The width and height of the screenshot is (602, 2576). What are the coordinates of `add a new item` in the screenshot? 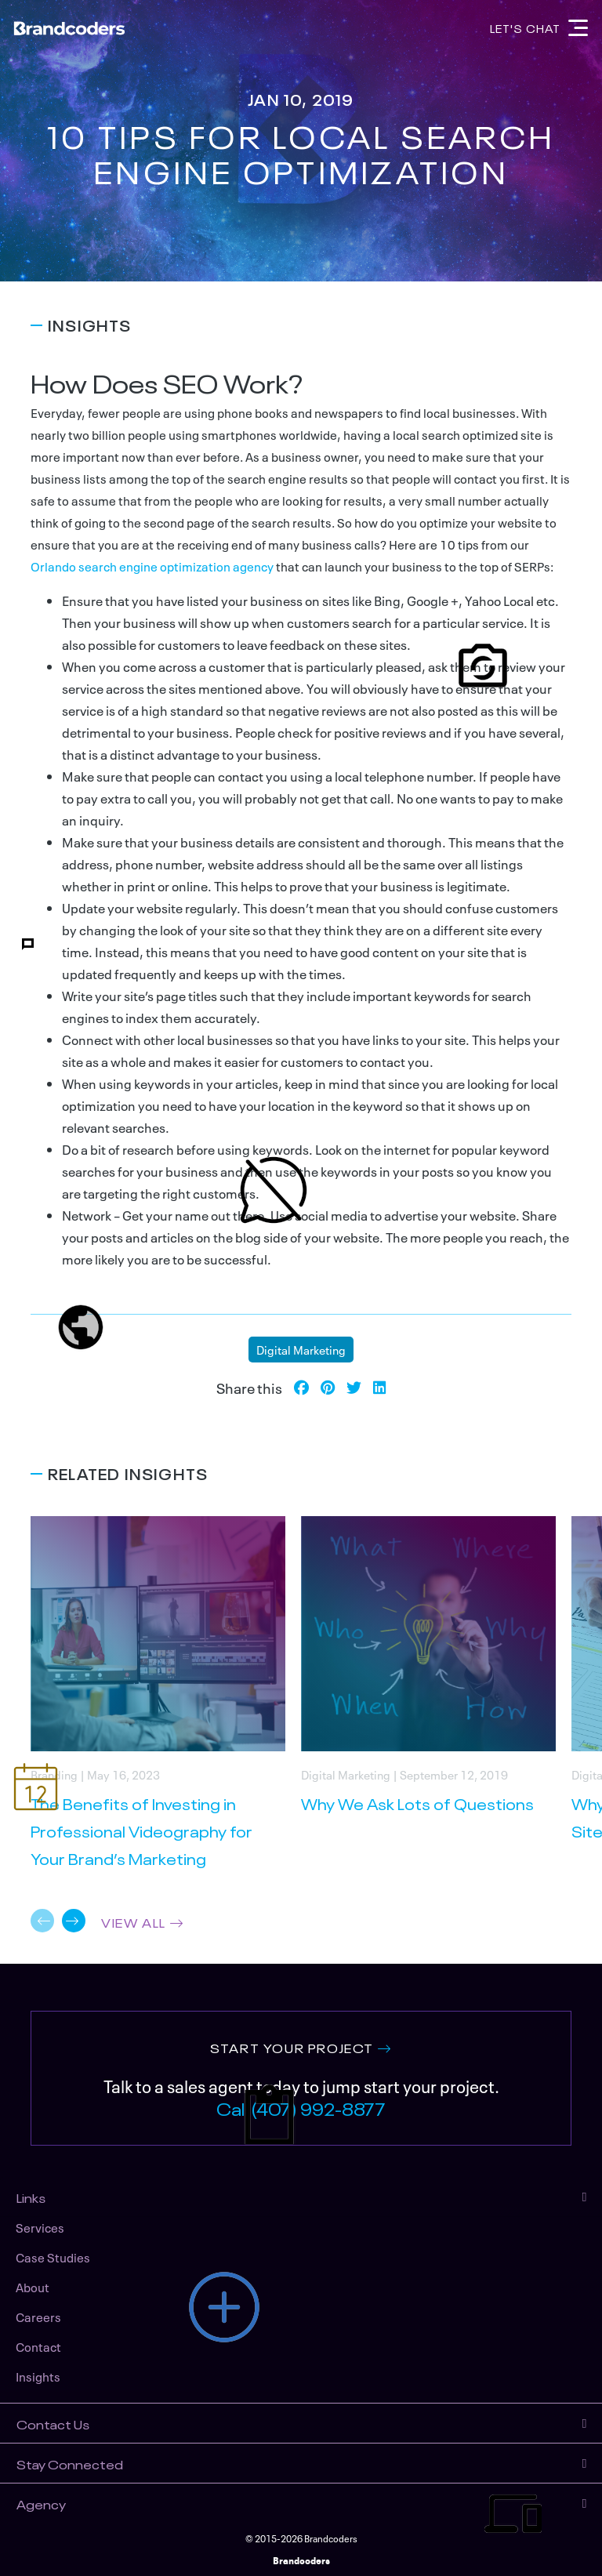 It's located at (224, 2307).